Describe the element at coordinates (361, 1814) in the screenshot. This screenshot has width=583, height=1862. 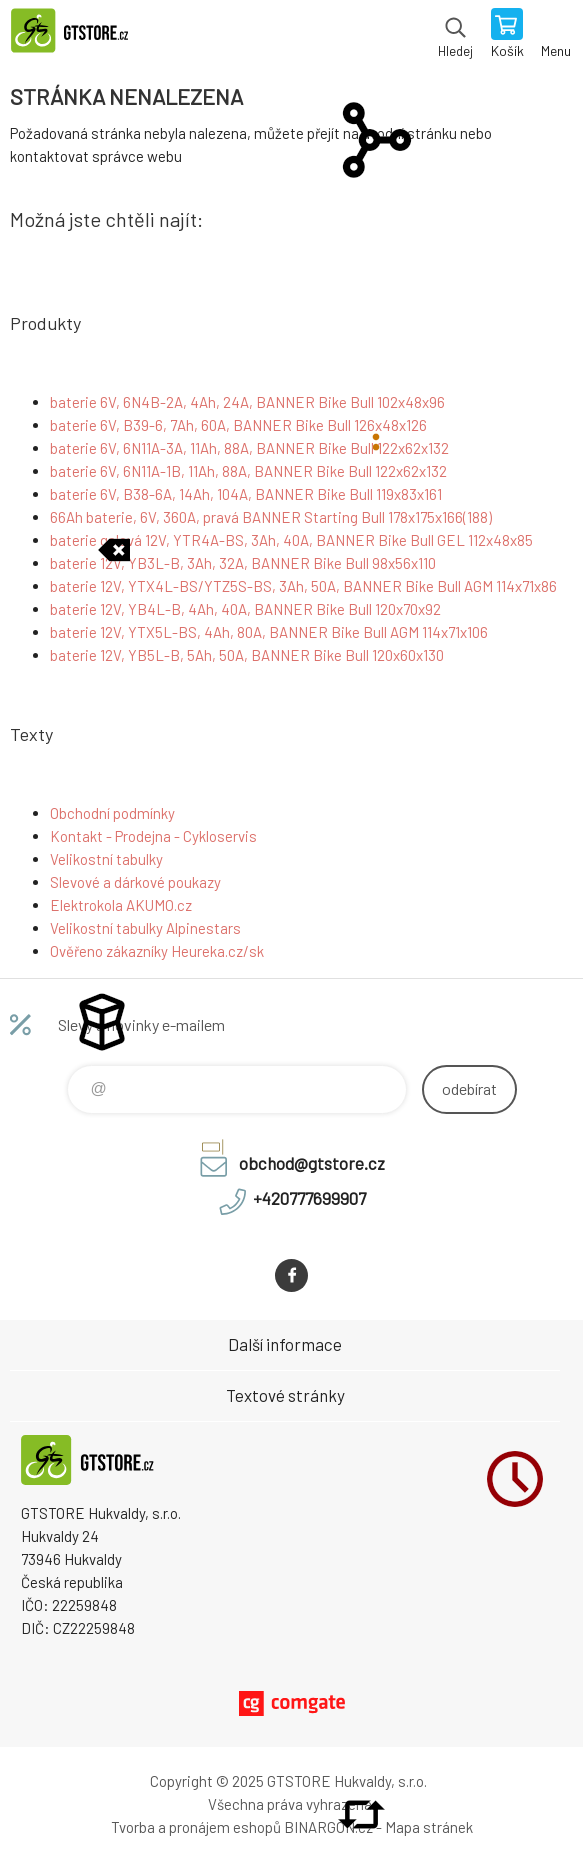
I see `repost or share this content` at that location.